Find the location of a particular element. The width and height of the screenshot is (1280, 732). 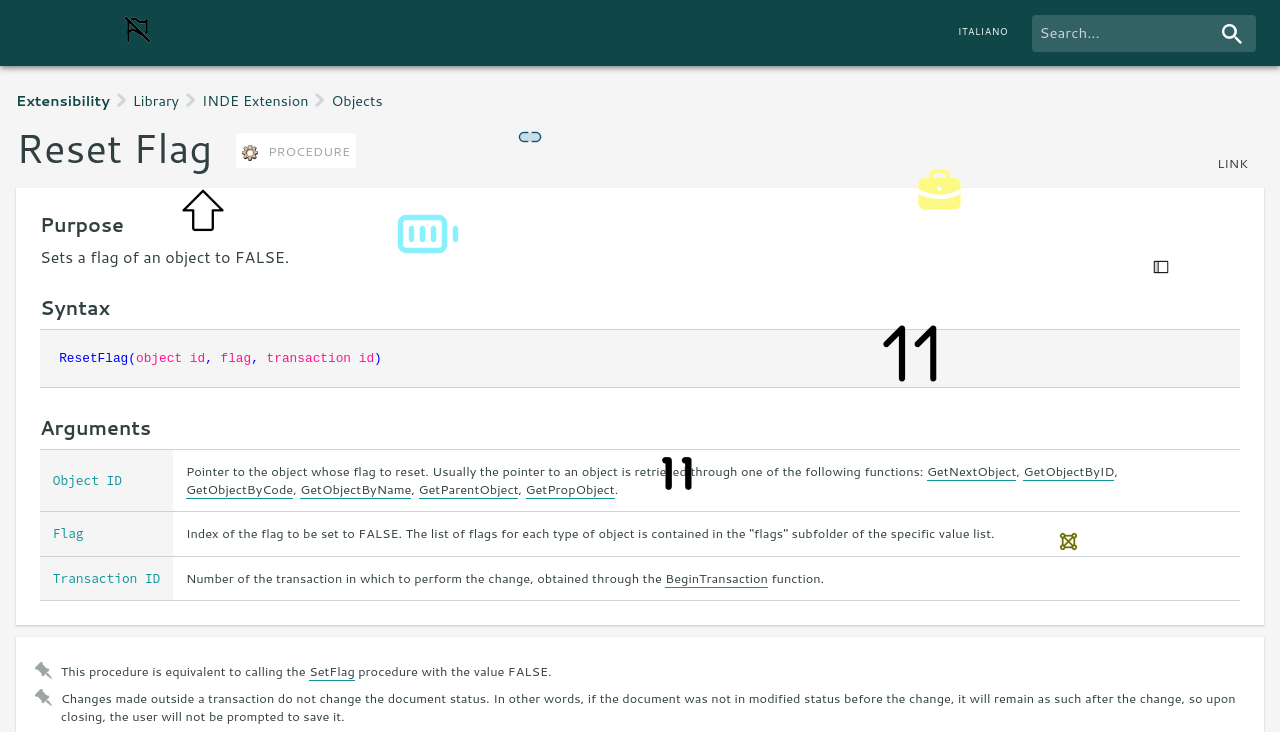

unlink or disconnect a shared resource is located at coordinates (530, 137).